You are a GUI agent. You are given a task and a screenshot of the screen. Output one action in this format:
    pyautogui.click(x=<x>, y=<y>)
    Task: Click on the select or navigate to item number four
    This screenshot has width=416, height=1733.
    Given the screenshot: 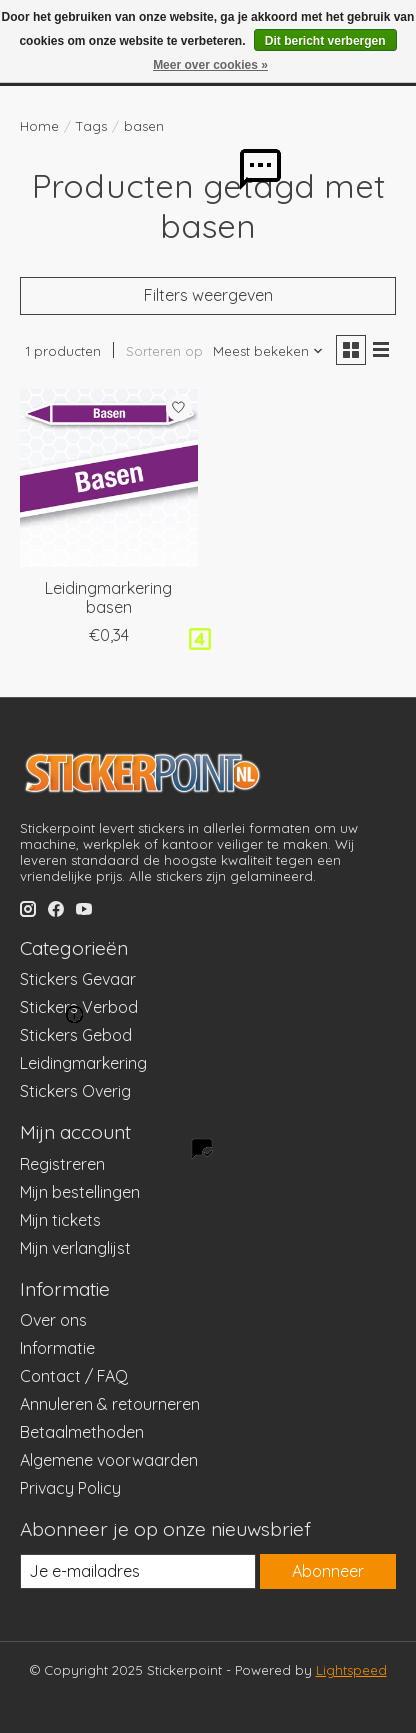 What is the action you would take?
    pyautogui.click(x=200, y=639)
    